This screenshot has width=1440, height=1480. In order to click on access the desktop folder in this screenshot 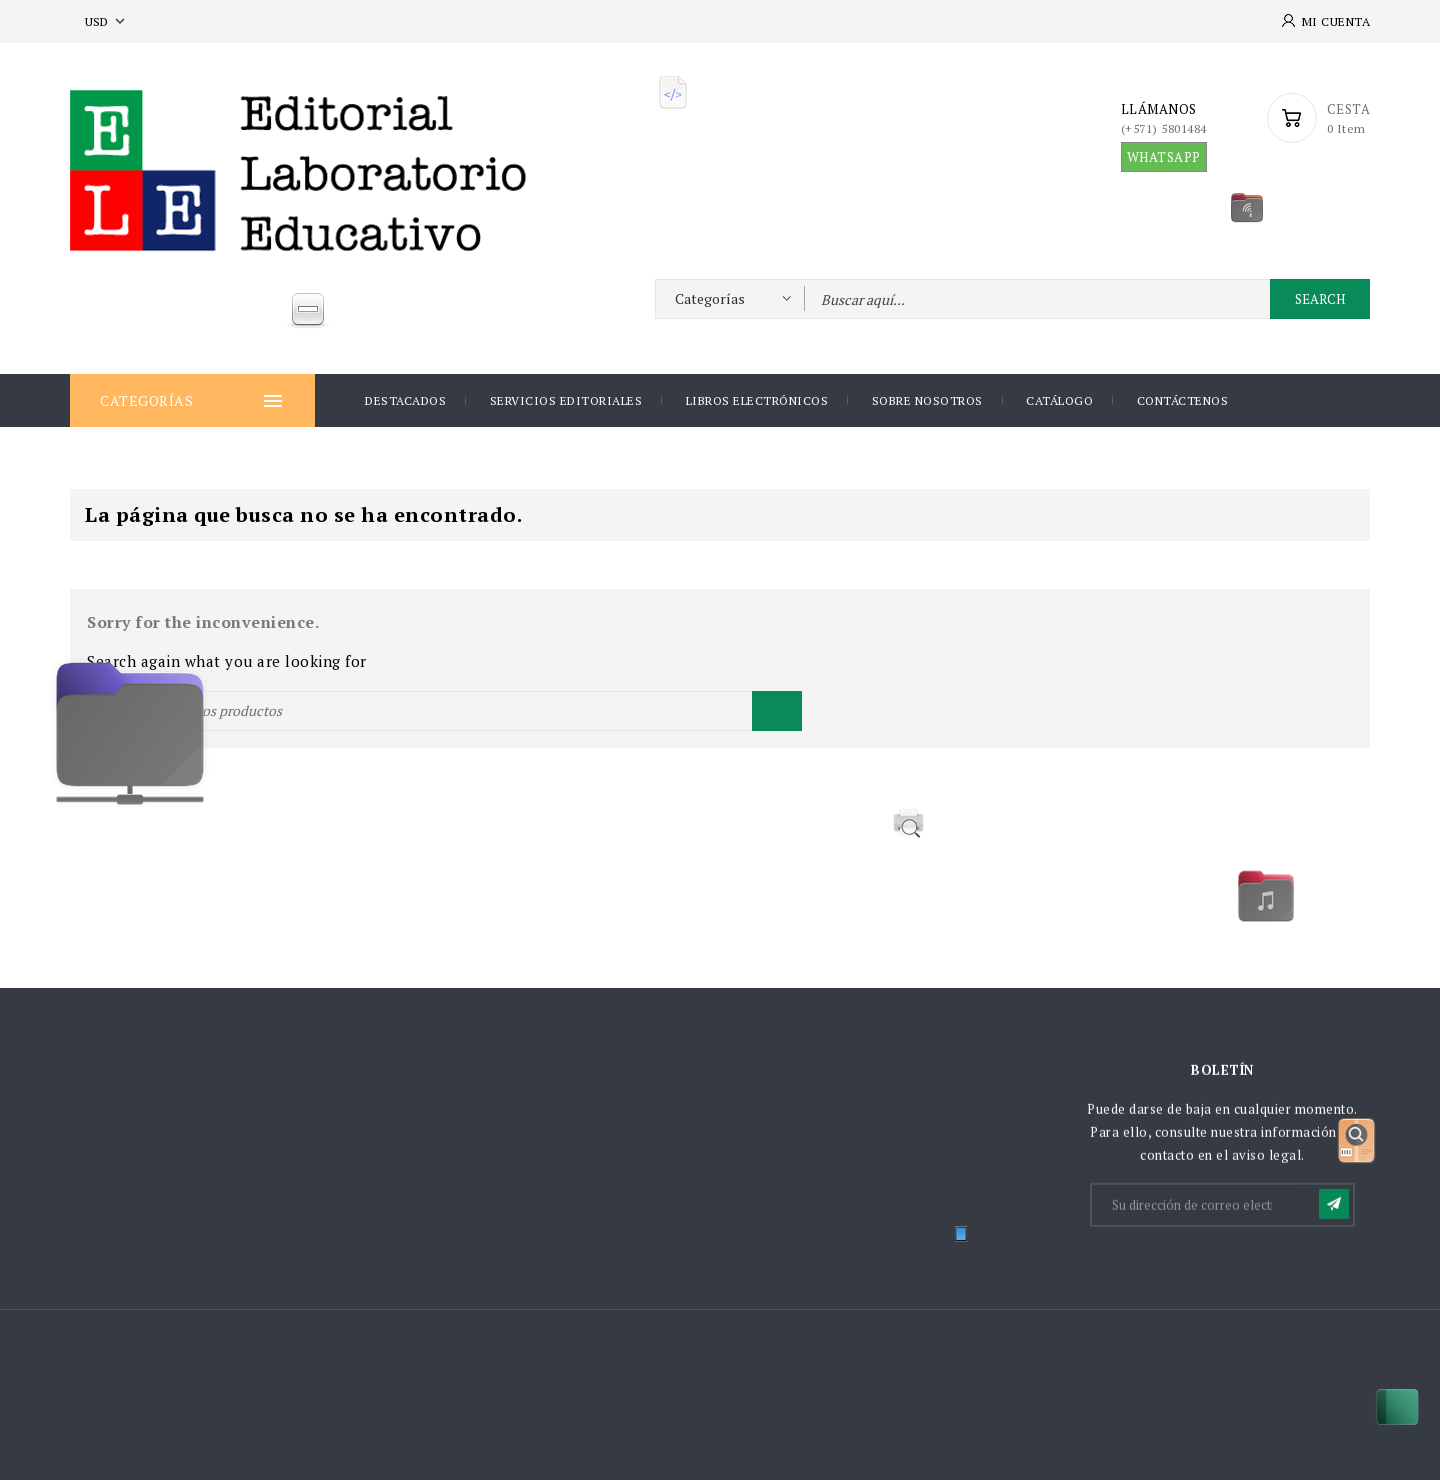, I will do `click(1397, 1405)`.